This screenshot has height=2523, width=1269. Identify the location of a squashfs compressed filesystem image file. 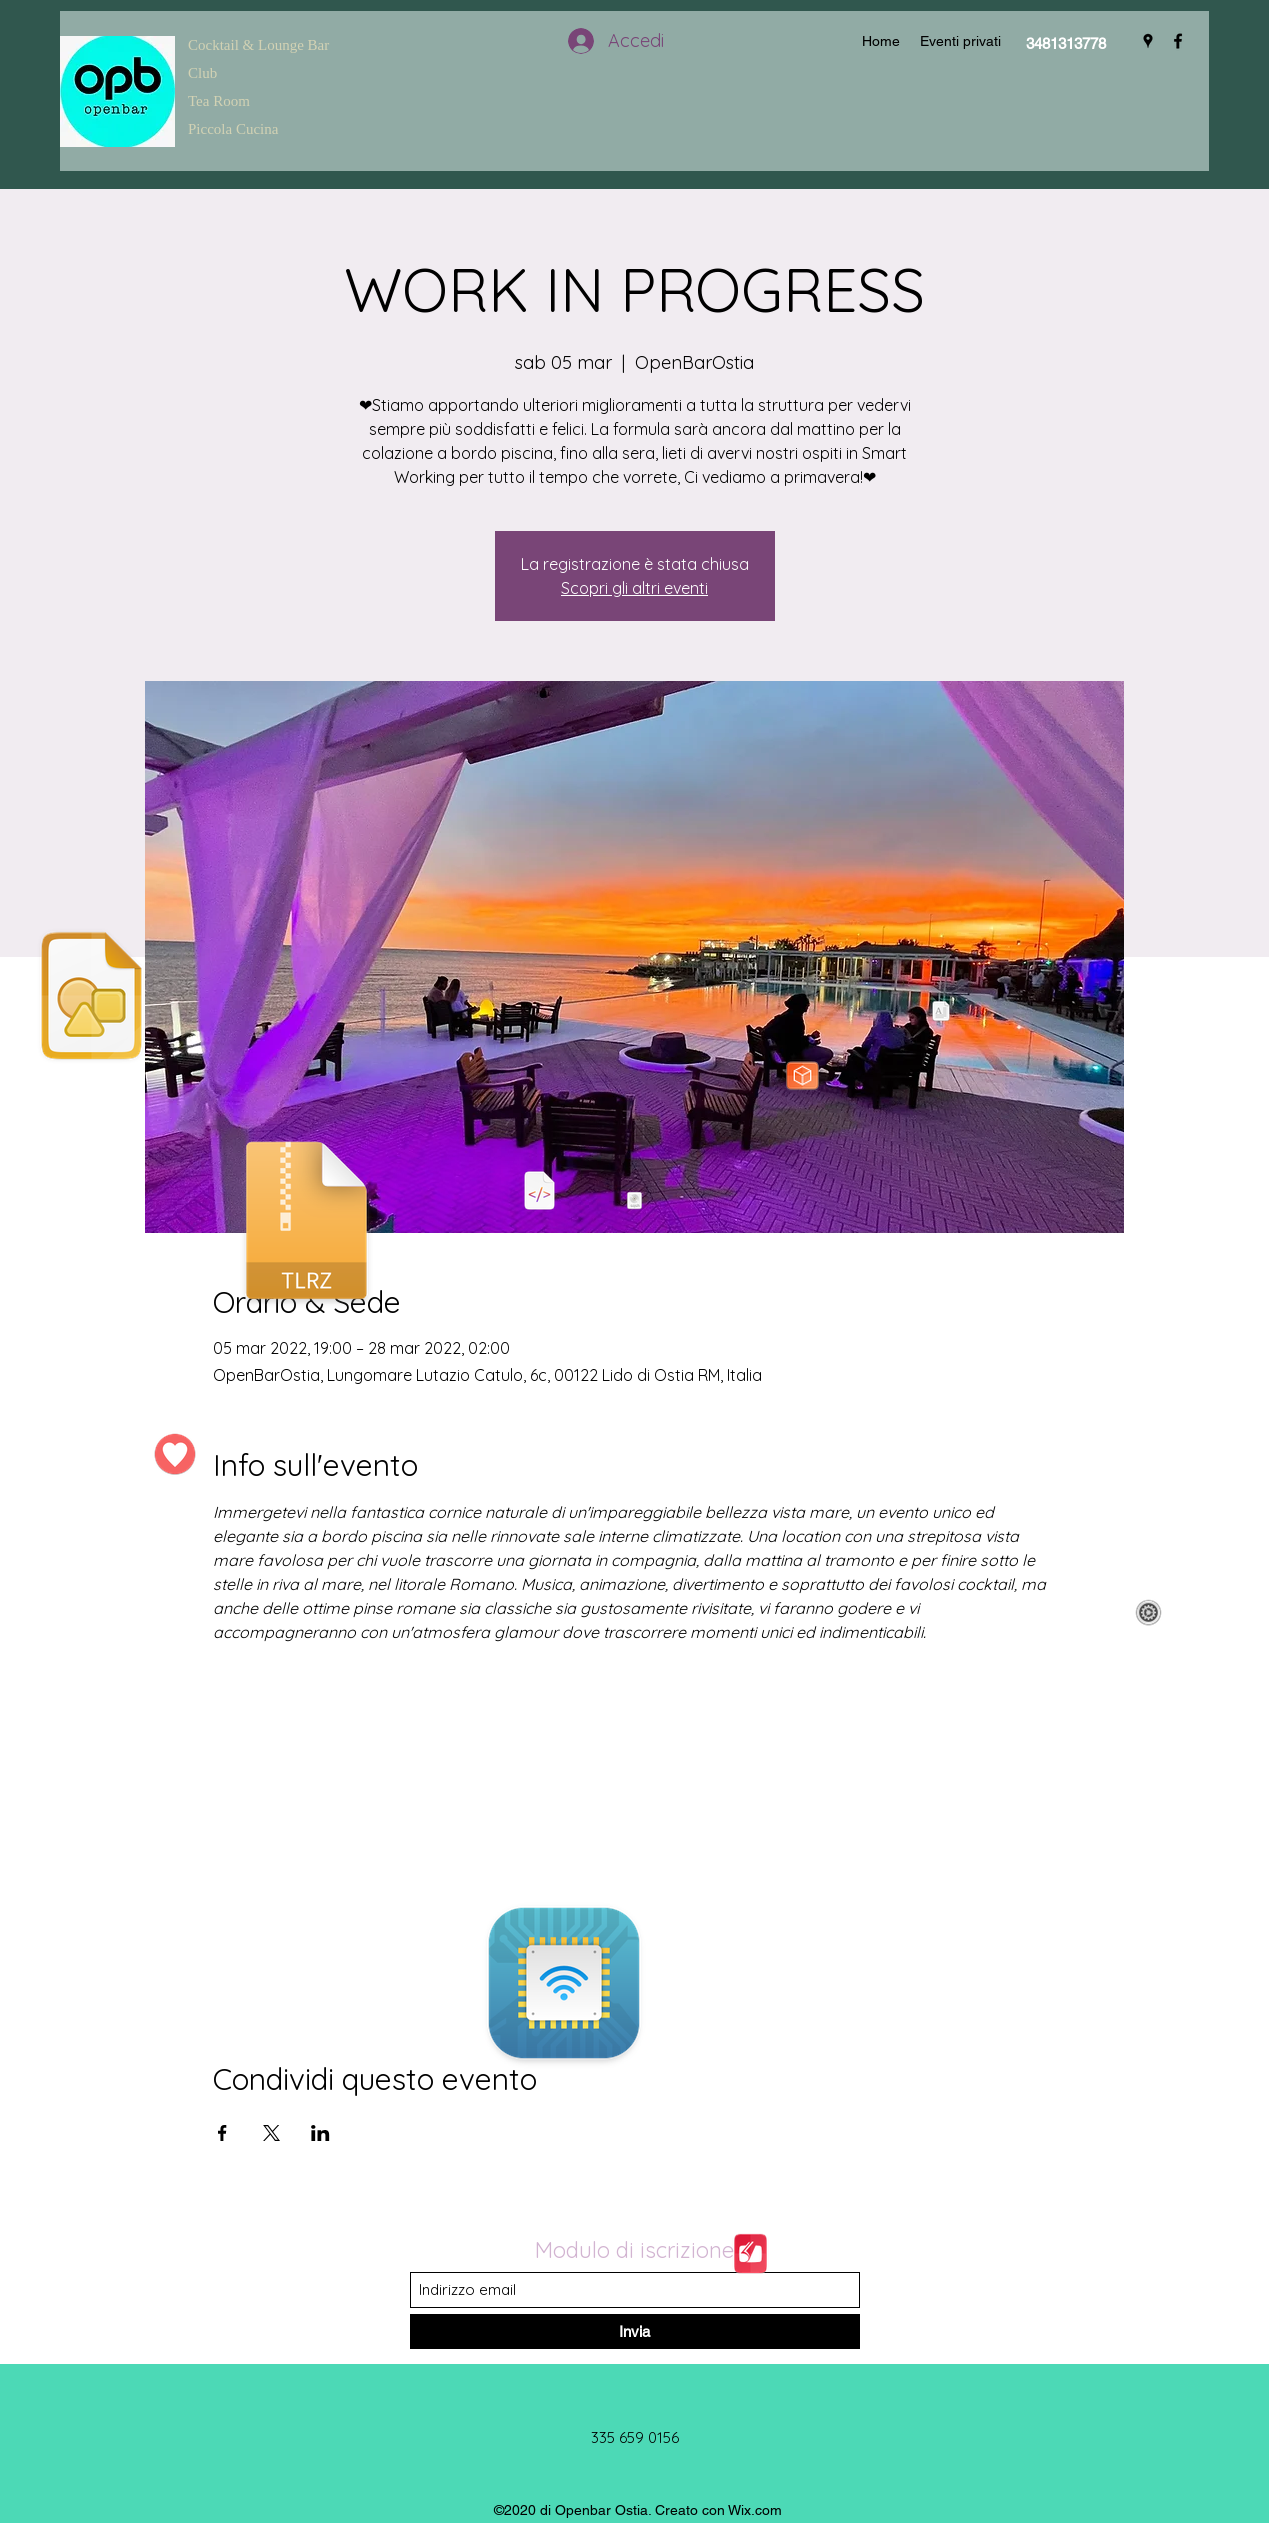
(634, 1200).